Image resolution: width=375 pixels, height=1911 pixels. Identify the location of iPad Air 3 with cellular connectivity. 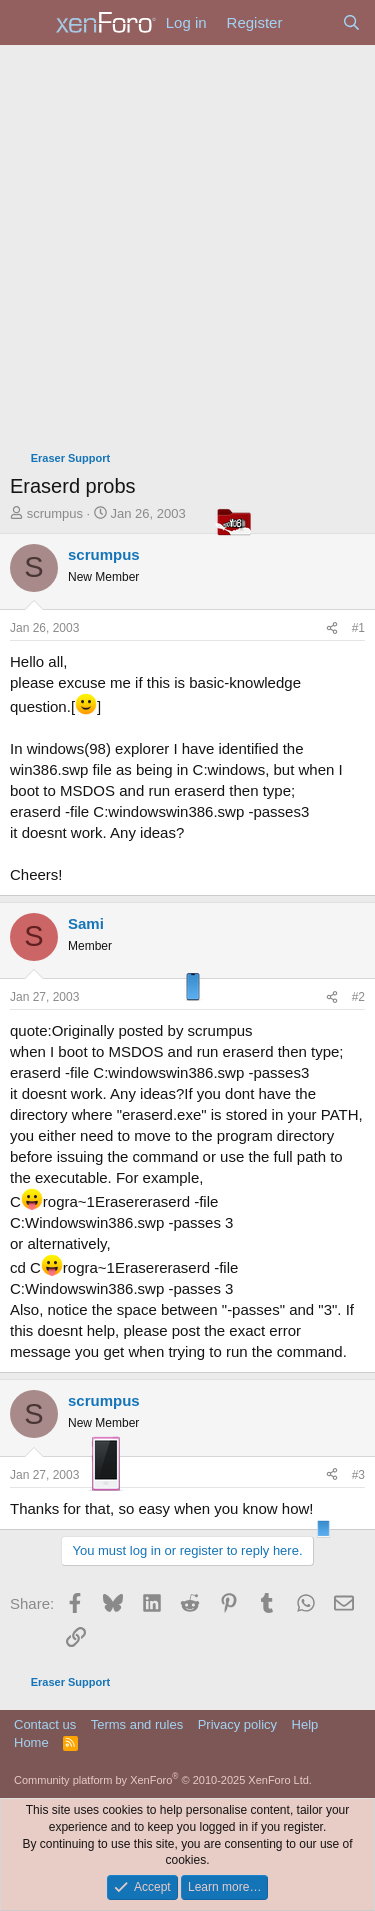
(323, 1528).